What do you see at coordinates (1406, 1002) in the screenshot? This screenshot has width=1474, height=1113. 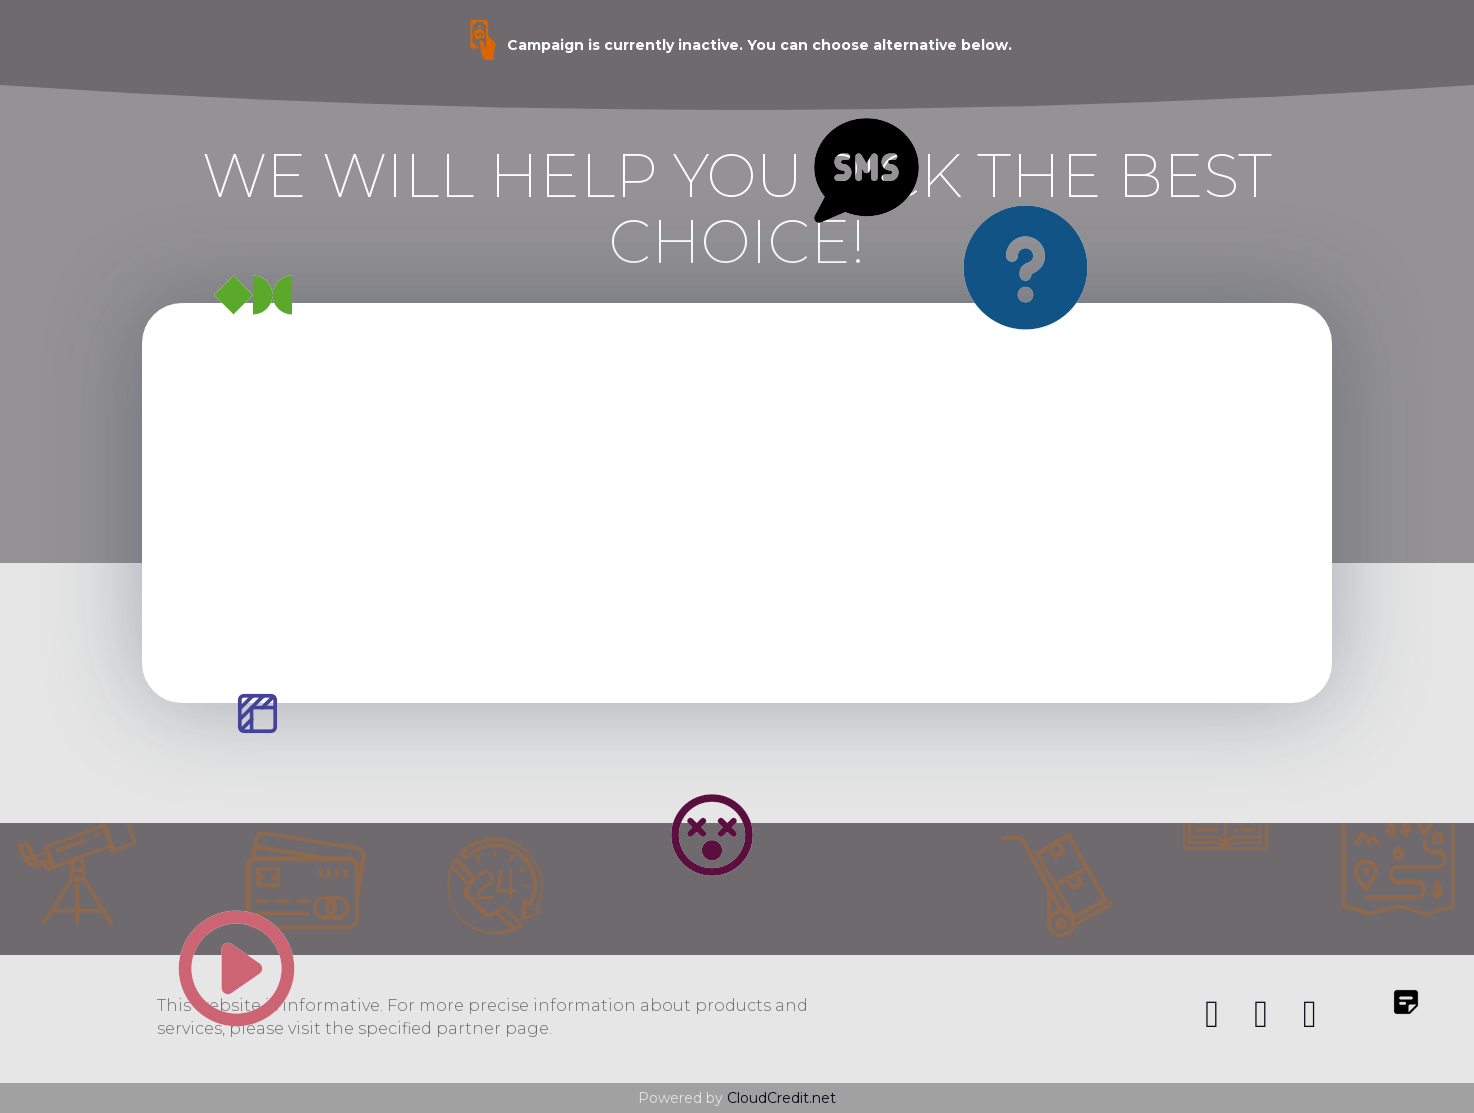 I see `create a new note` at bounding box center [1406, 1002].